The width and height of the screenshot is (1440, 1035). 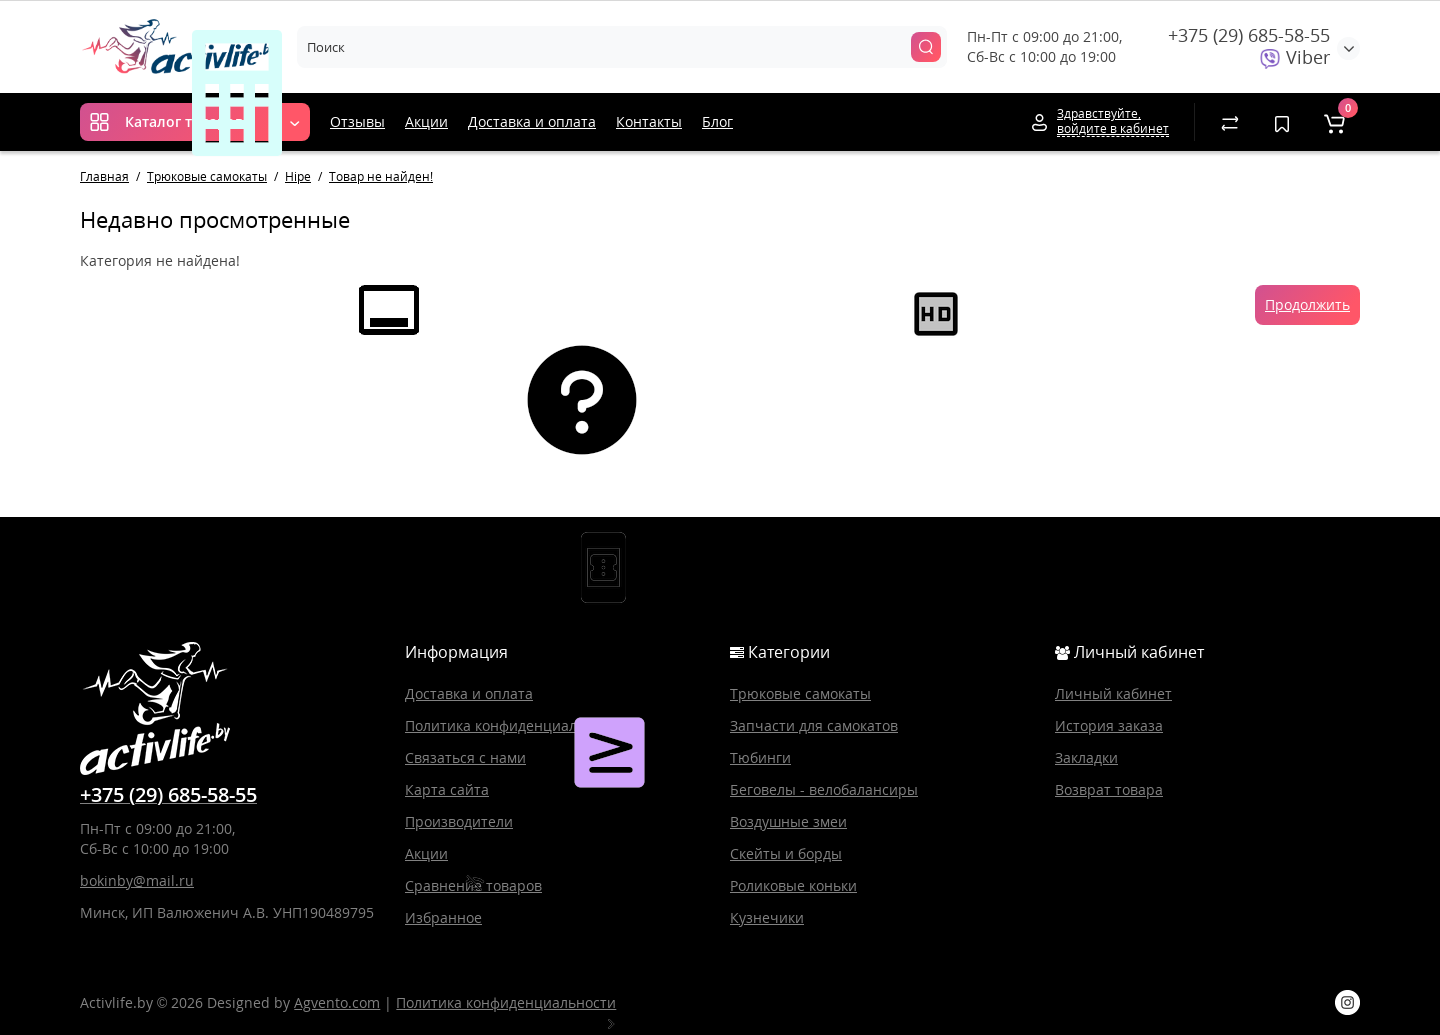 I want to click on access help or support, so click(x=582, y=400).